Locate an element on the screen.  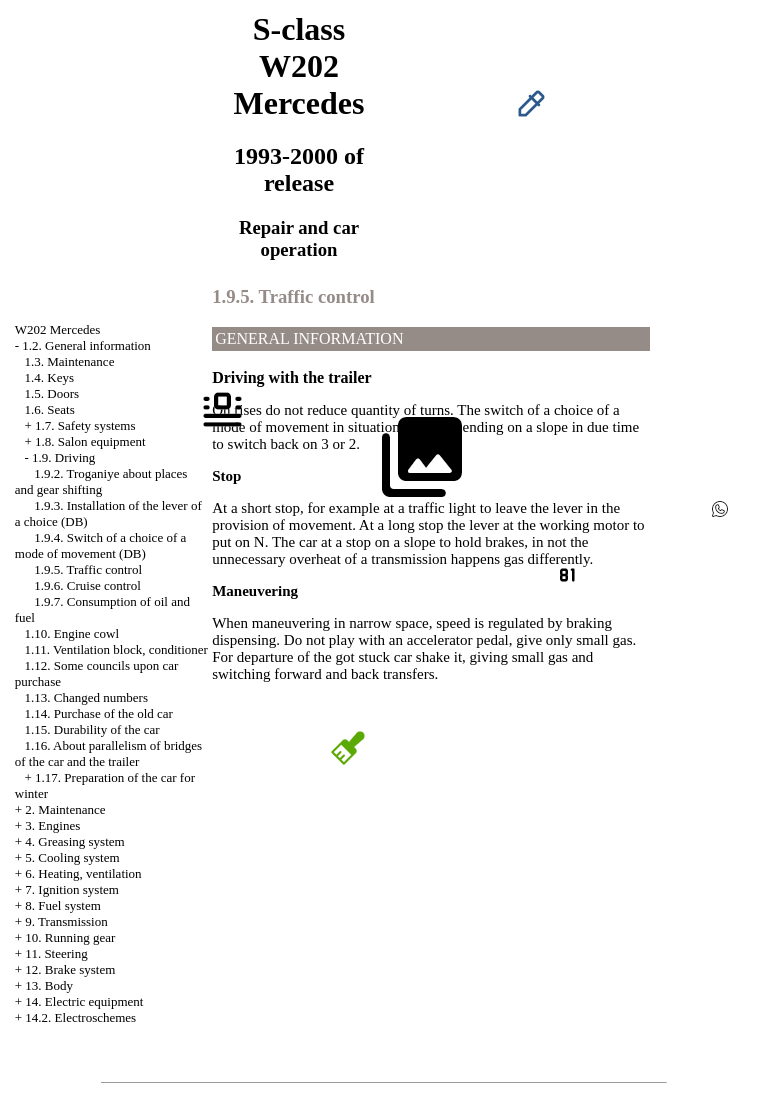
open WhatsApp messaging app is located at coordinates (720, 509).